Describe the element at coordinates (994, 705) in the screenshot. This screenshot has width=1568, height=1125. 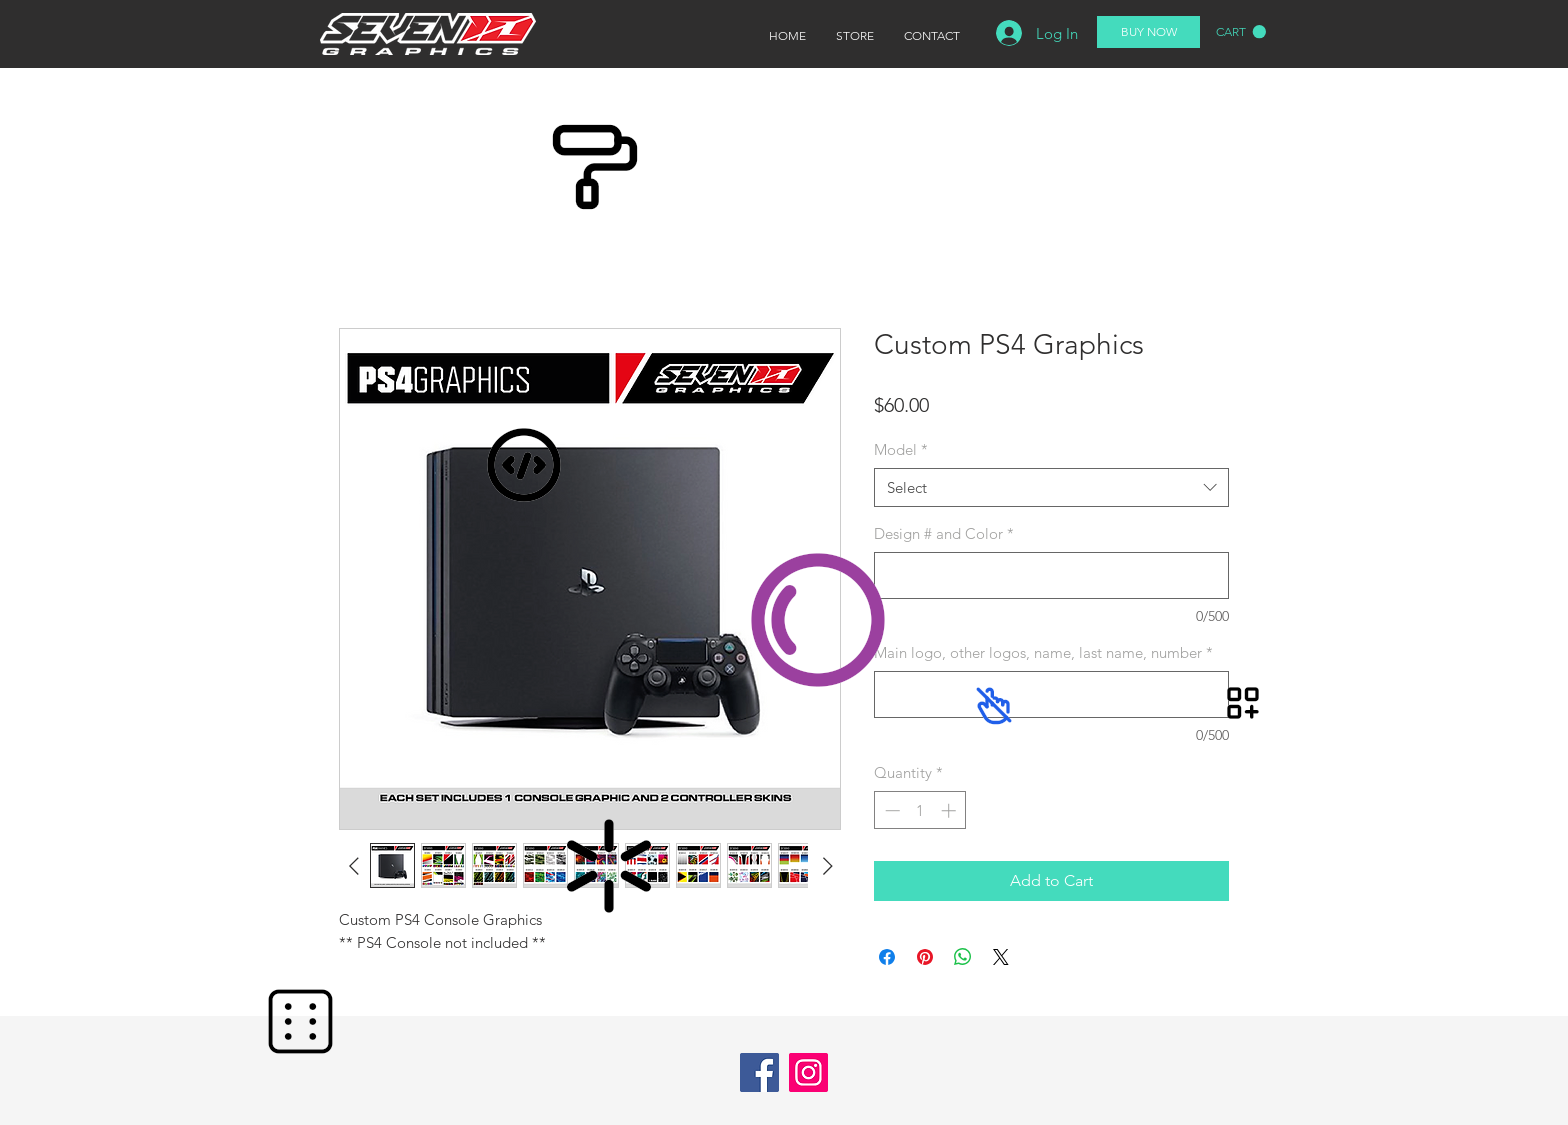
I see `touch interaction disabled` at that location.